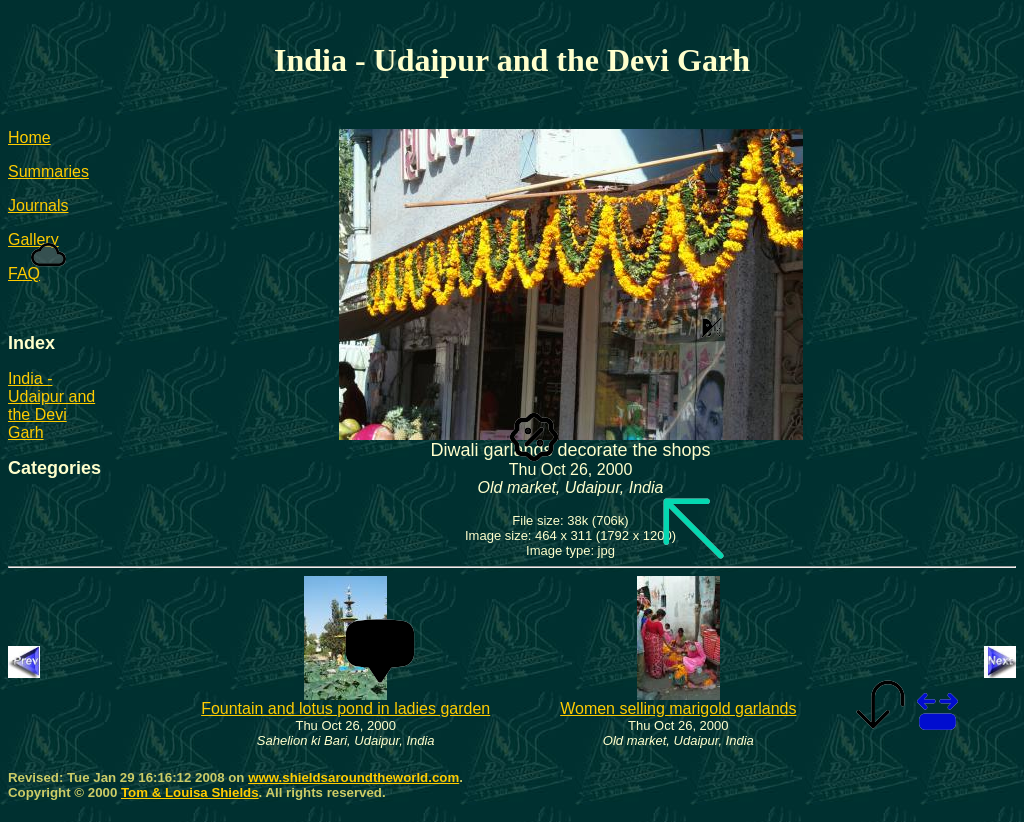 This screenshot has width=1024, height=822. What do you see at coordinates (880, 704) in the screenshot?
I see `redo or repeat the last action` at bounding box center [880, 704].